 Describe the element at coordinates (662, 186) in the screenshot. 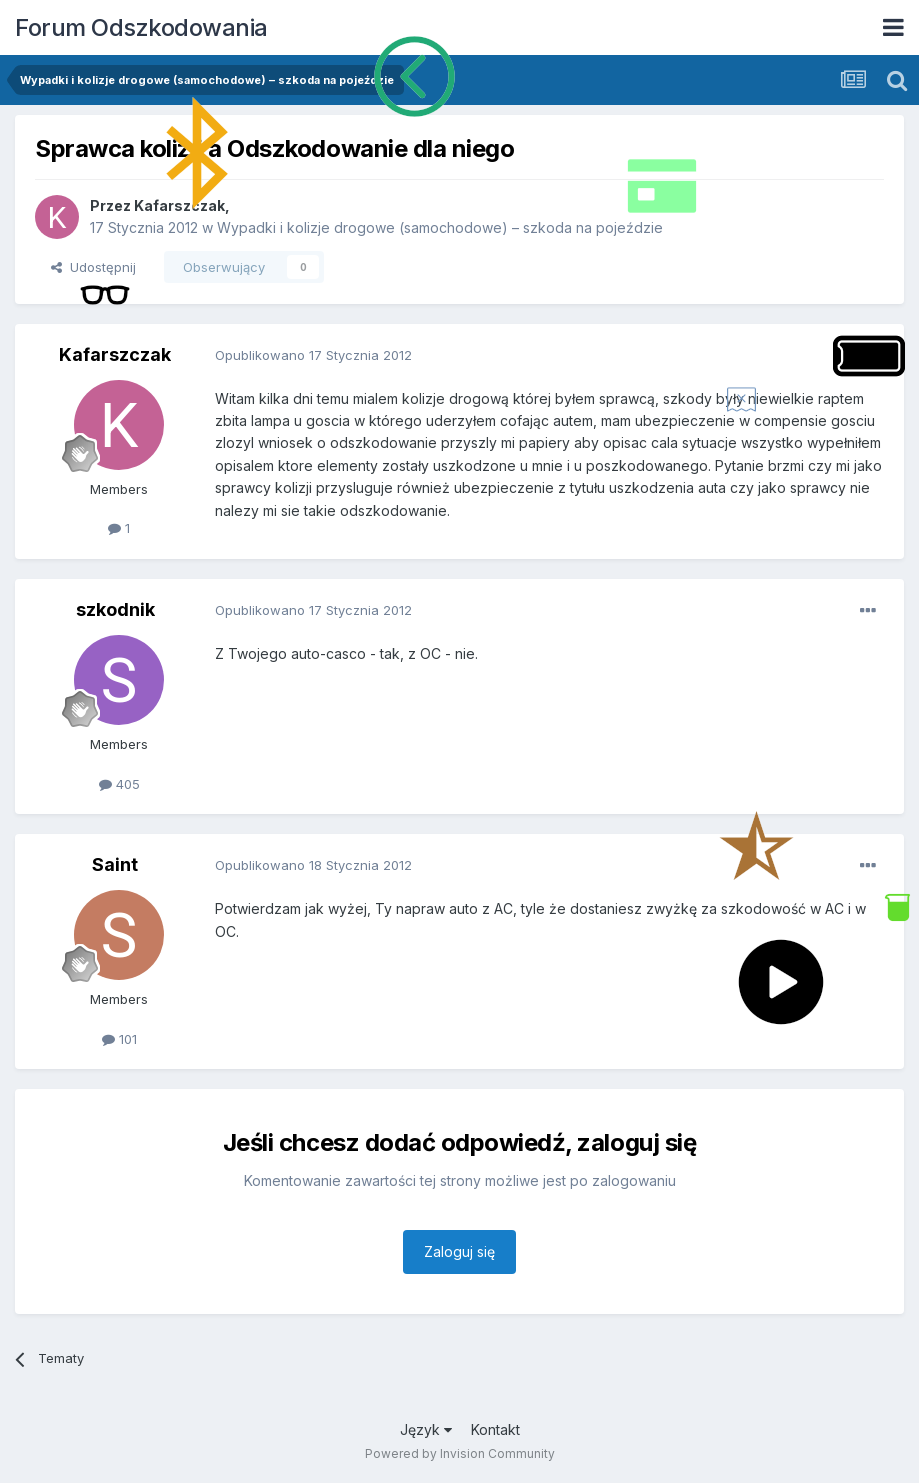

I see `manage payment methods` at that location.